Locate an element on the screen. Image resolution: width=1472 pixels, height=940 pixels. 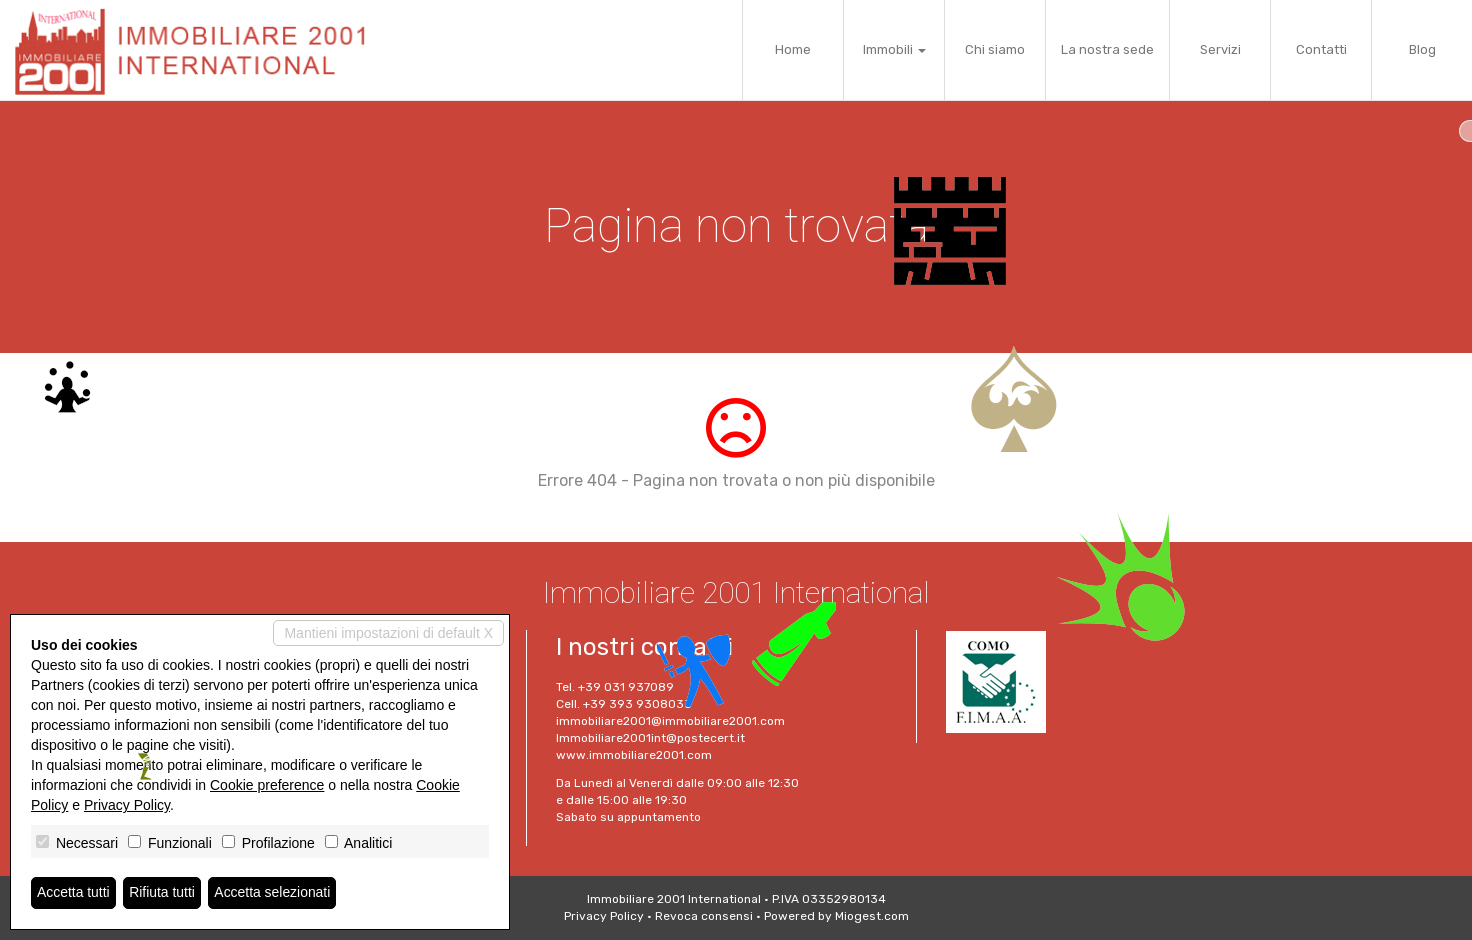
select or equip weapon attachment is located at coordinates (794, 644).